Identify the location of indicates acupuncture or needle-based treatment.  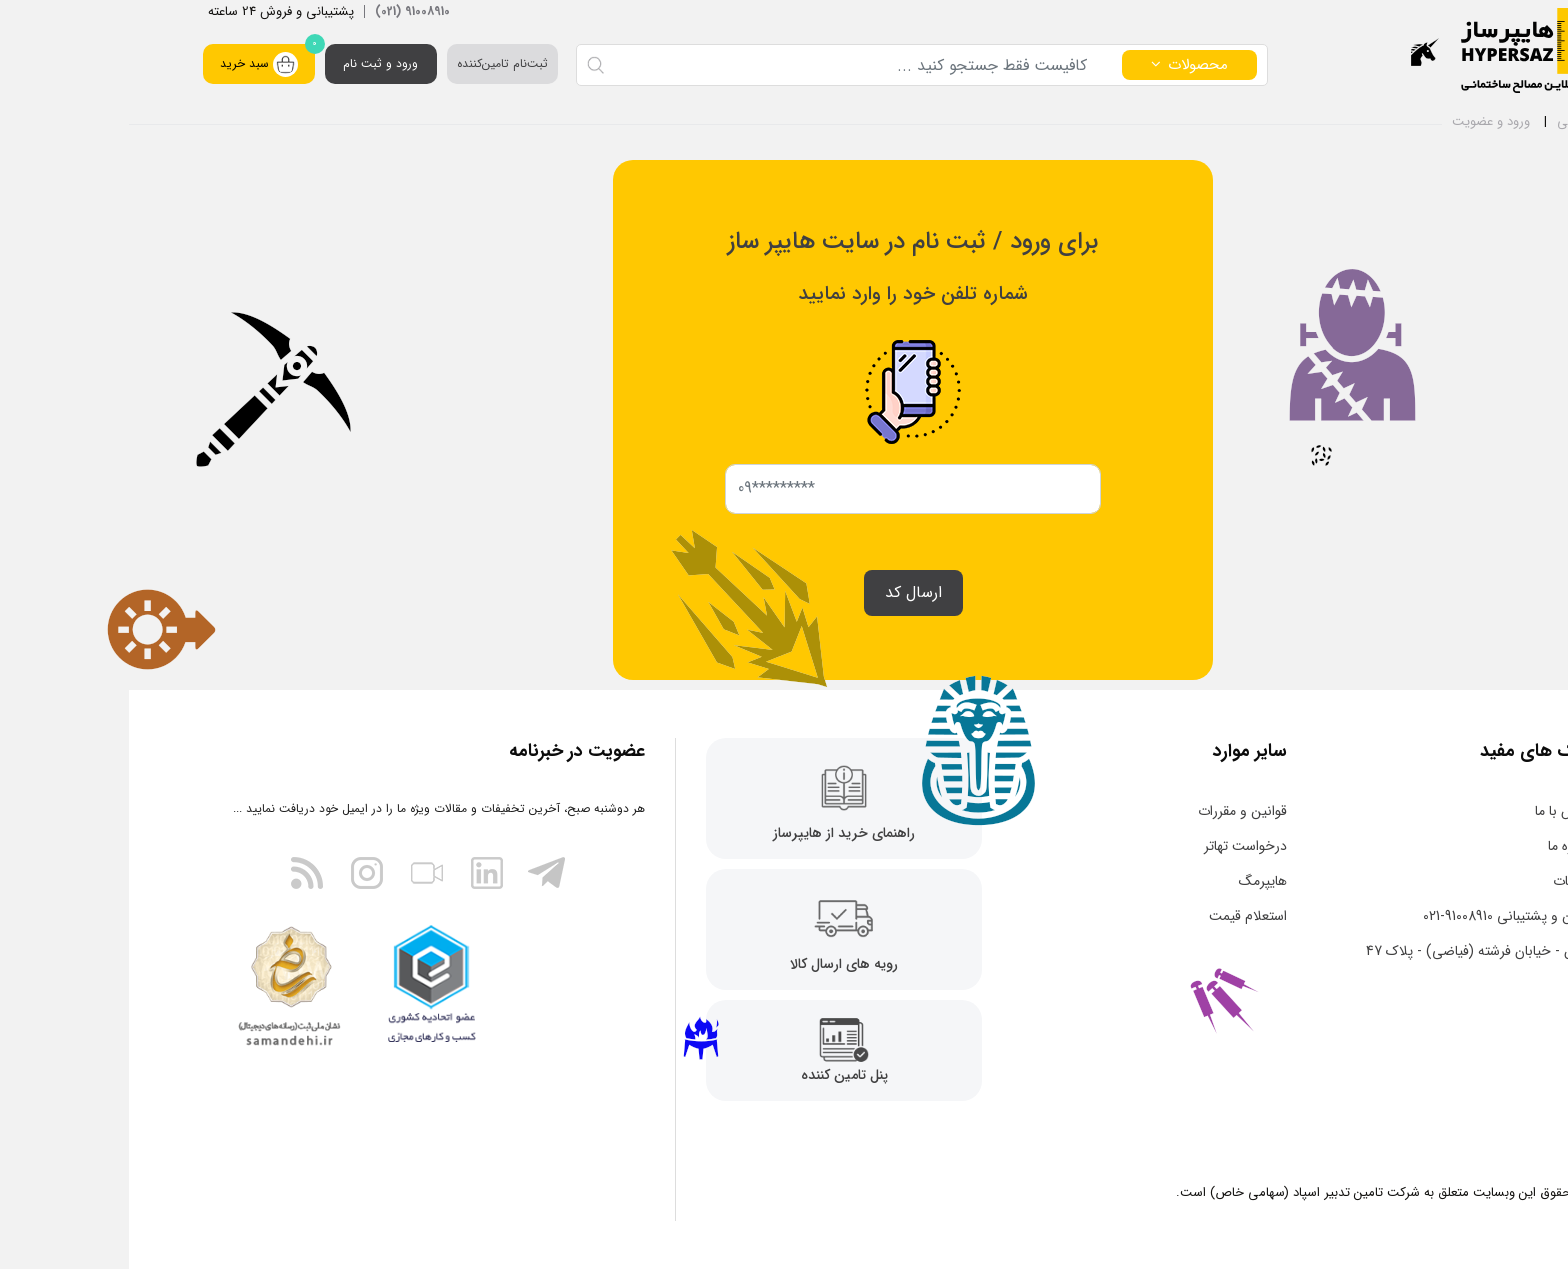
(1224, 1001).